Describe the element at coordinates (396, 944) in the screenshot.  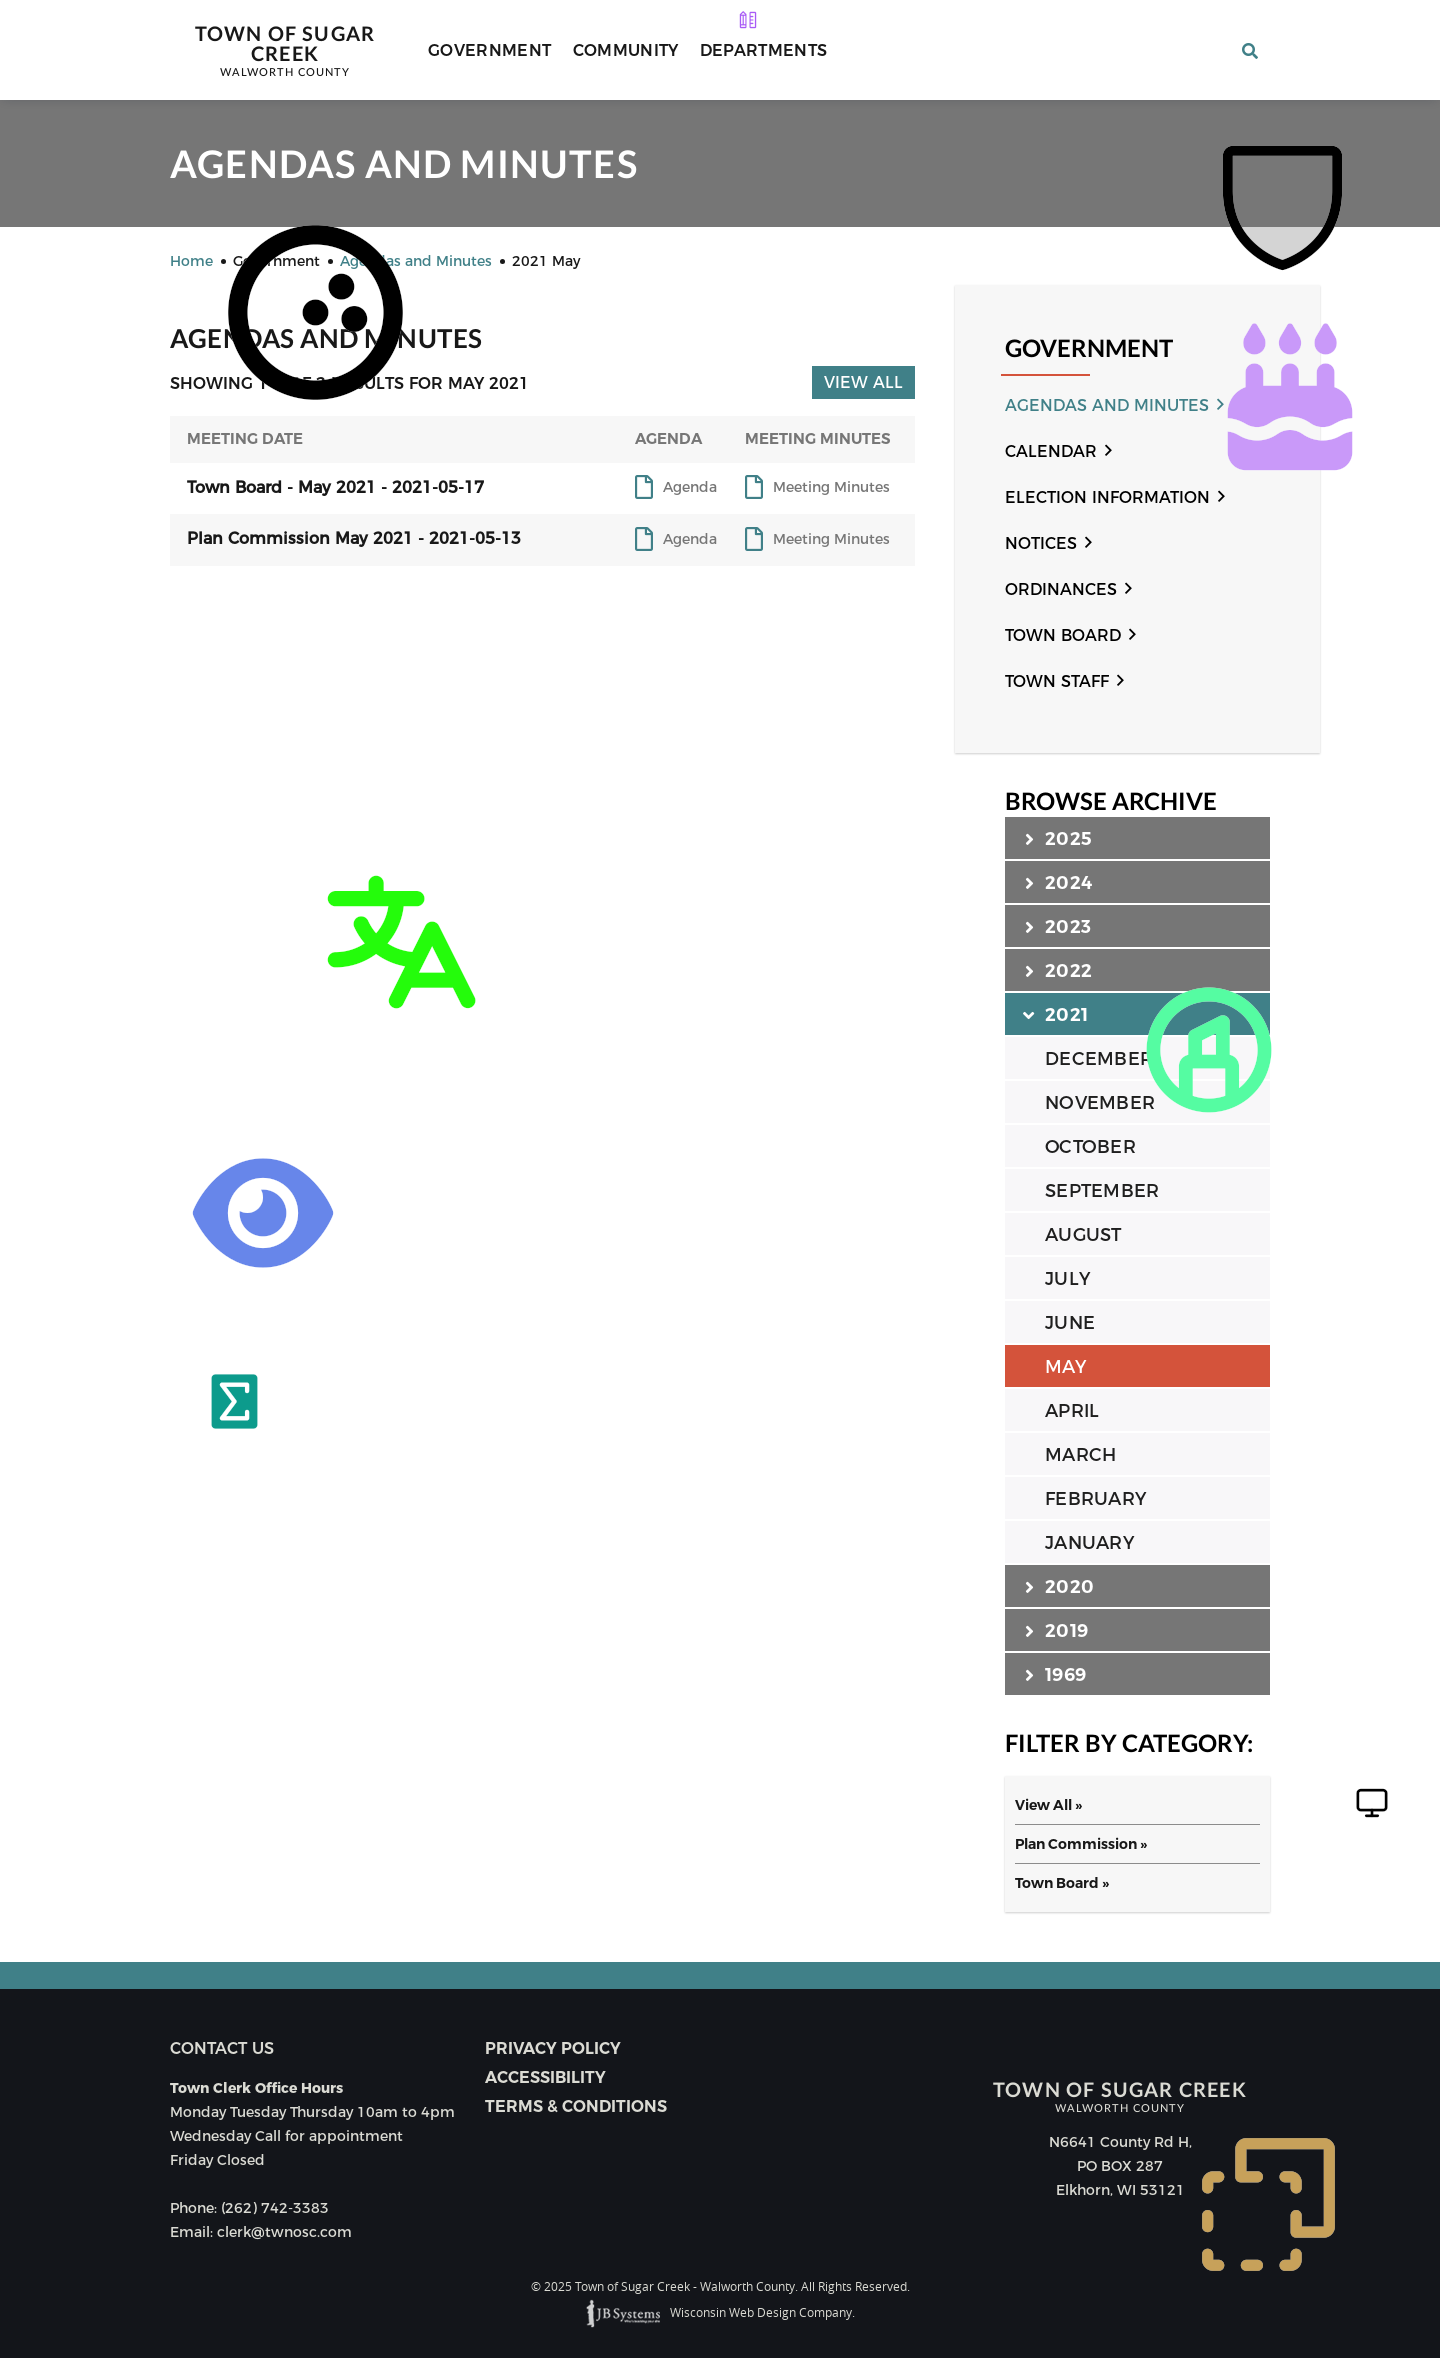
I see `translate text to another language` at that location.